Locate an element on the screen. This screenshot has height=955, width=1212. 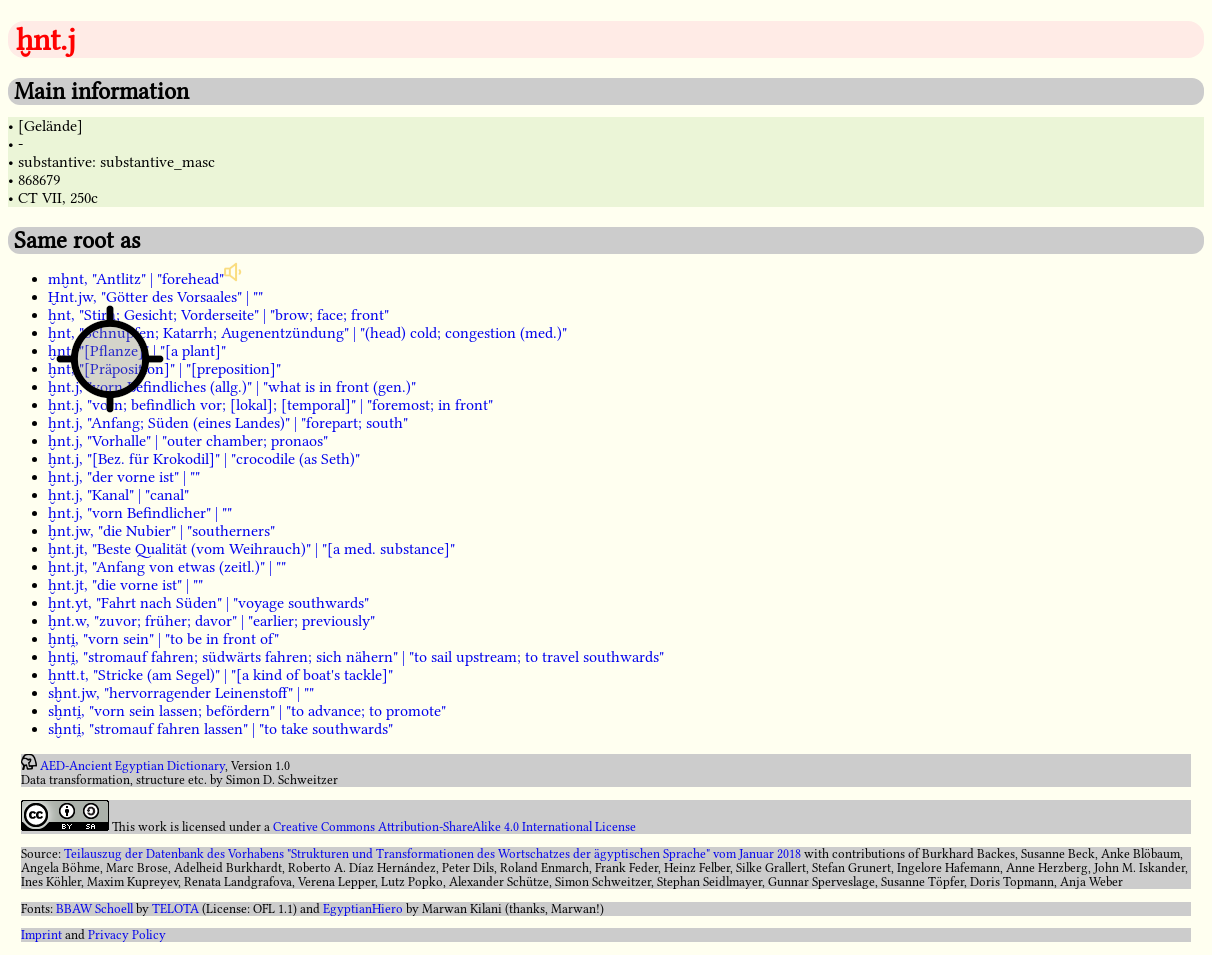
volume set to low is located at coordinates (234, 272).